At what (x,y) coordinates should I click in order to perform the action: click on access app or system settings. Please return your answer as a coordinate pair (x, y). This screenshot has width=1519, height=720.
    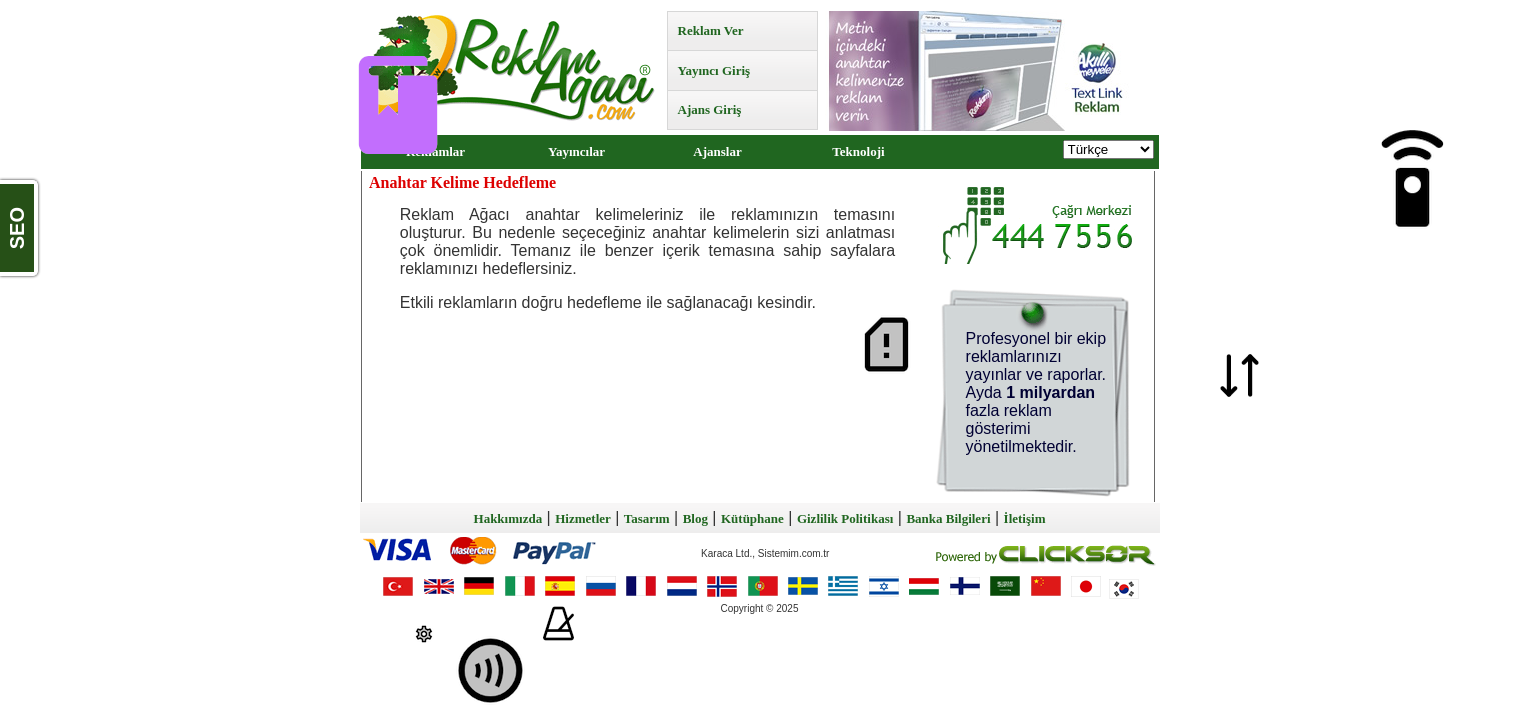
    Looking at the image, I should click on (424, 634).